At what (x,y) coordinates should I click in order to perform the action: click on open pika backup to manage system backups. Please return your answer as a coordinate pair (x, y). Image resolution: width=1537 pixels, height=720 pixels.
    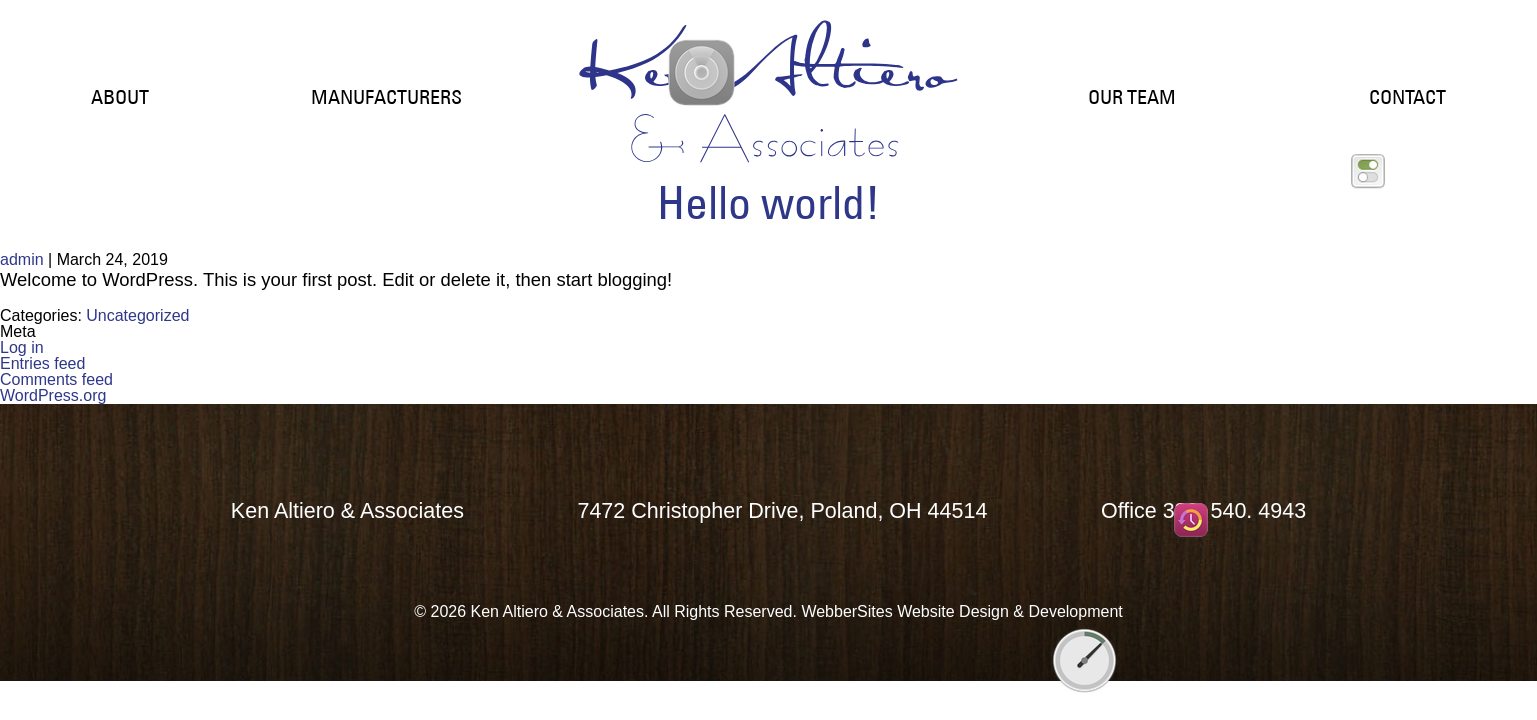
    Looking at the image, I should click on (1191, 520).